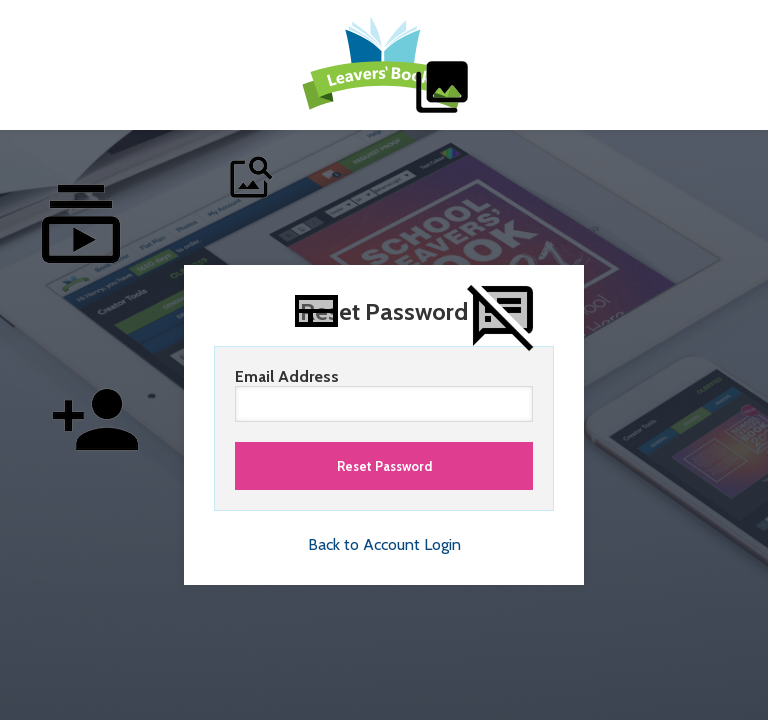 This screenshot has height=720, width=768. Describe the element at coordinates (315, 311) in the screenshot. I see `switch to compact view layout` at that location.